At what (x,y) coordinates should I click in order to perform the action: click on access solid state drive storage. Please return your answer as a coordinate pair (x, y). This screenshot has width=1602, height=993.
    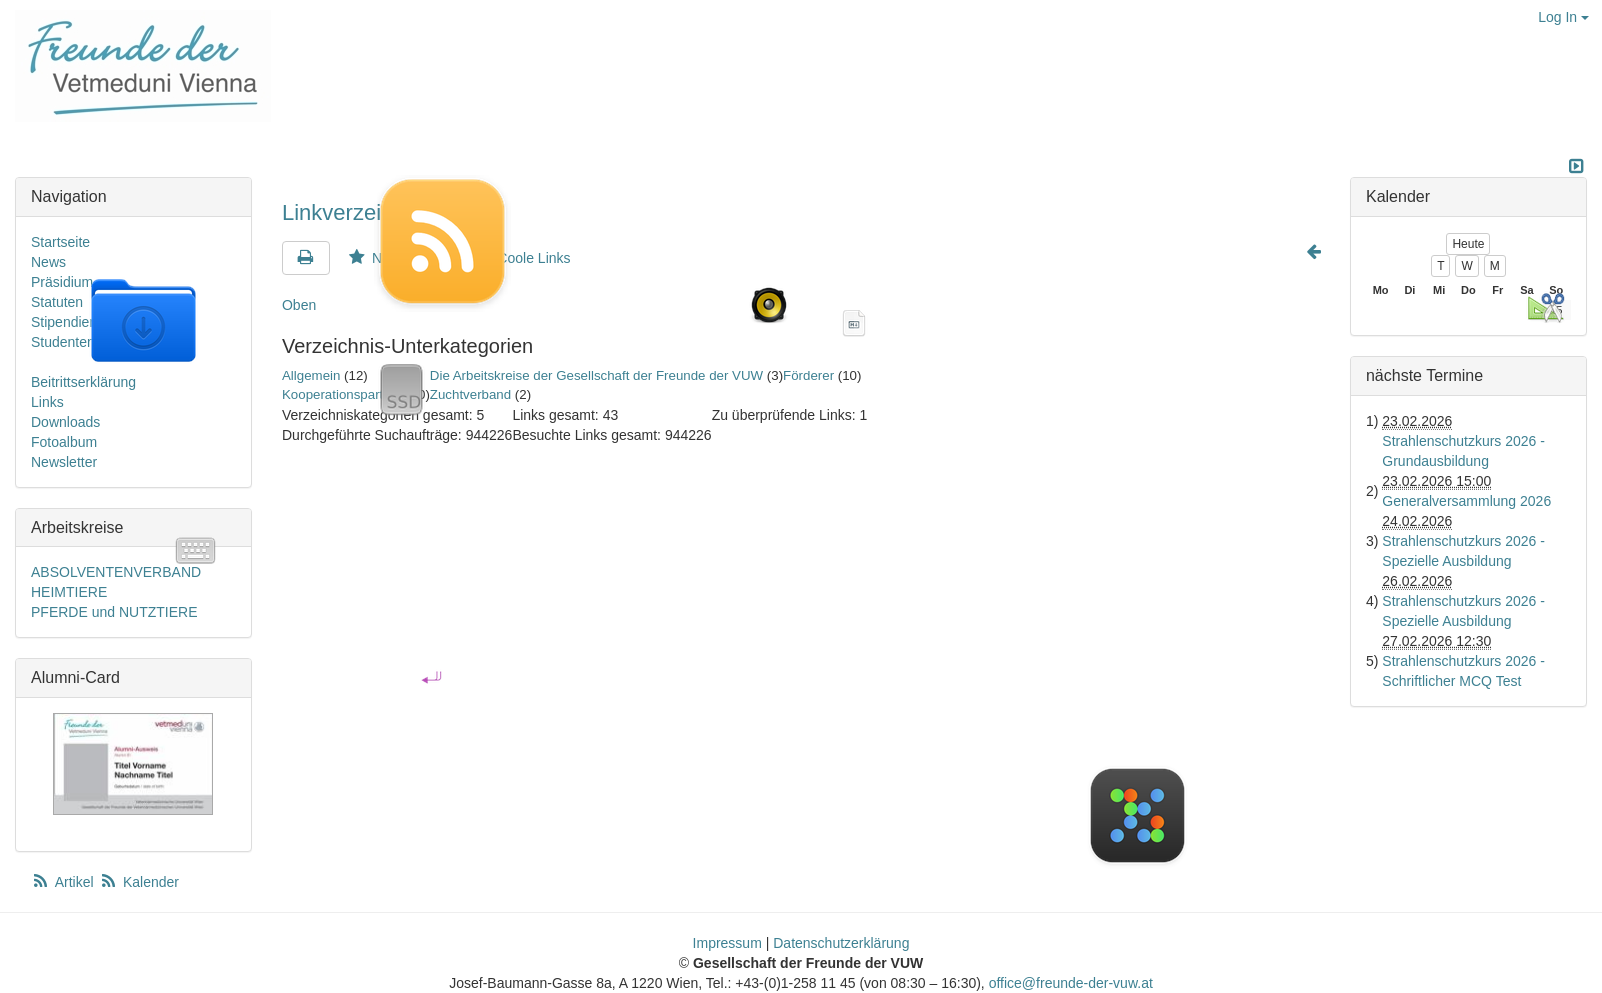
    Looking at the image, I should click on (401, 389).